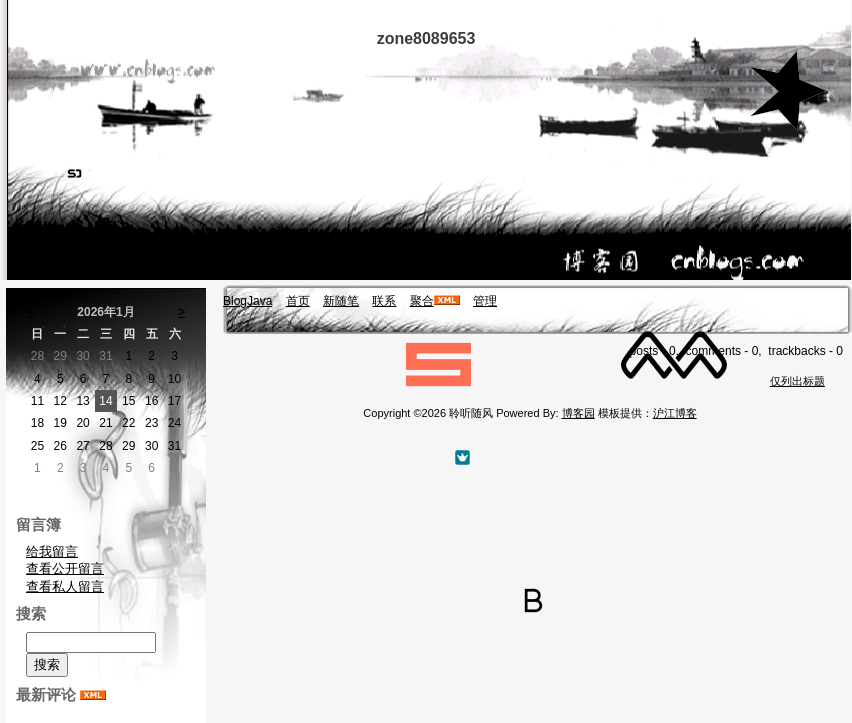  What do you see at coordinates (74, 173) in the screenshot?
I see `speaker deck logo` at bounding box center [74, 173].